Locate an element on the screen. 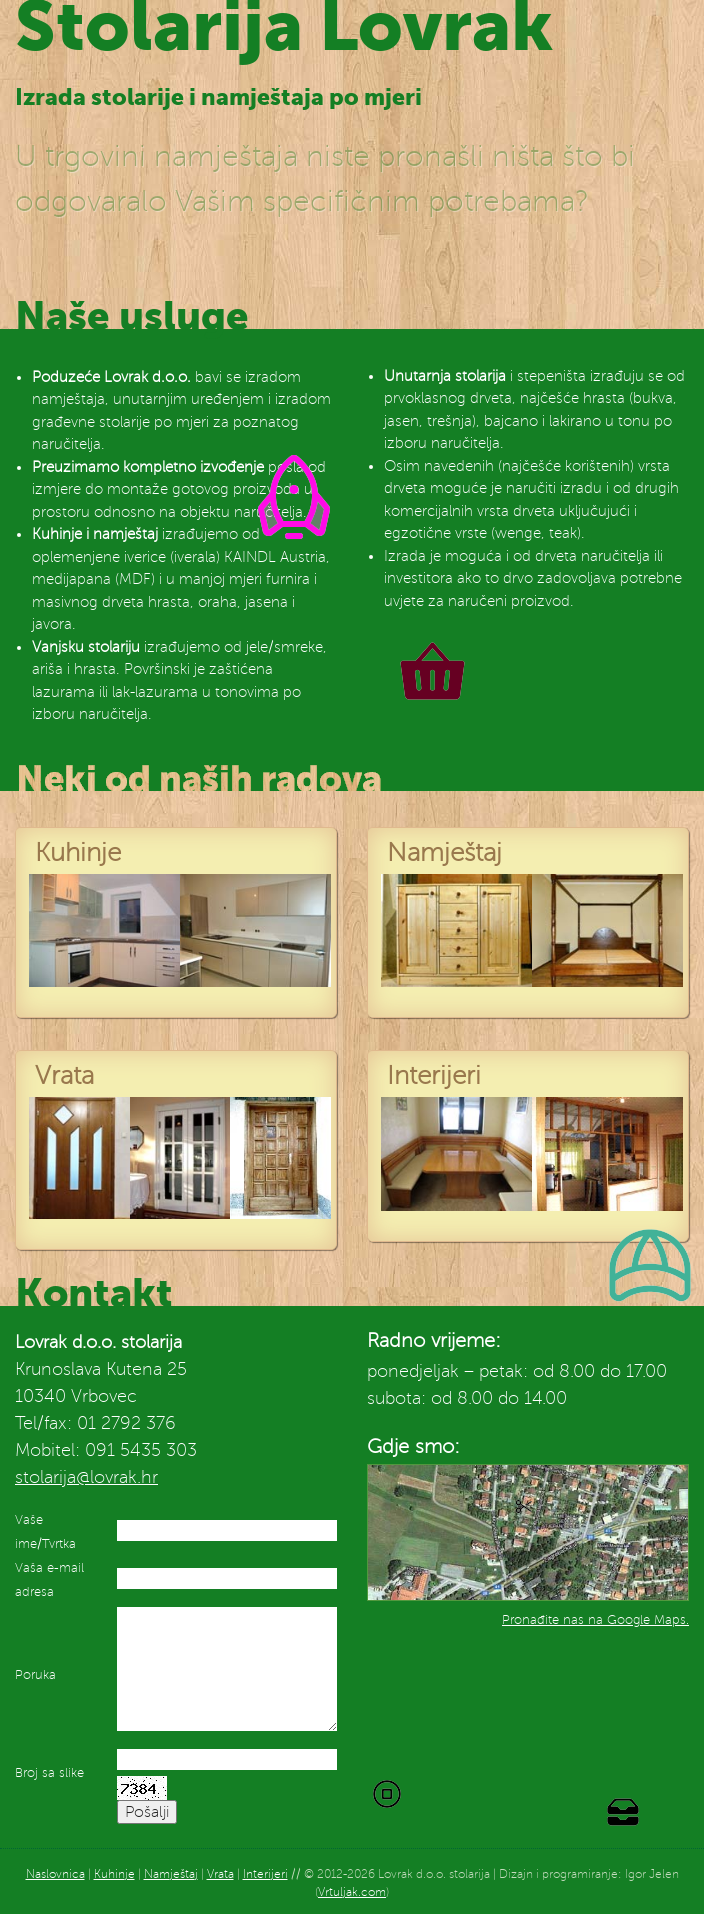 The height and width of the screenshot is (1914, 704). launch or deploy an application is located at coordinates (294, 500).